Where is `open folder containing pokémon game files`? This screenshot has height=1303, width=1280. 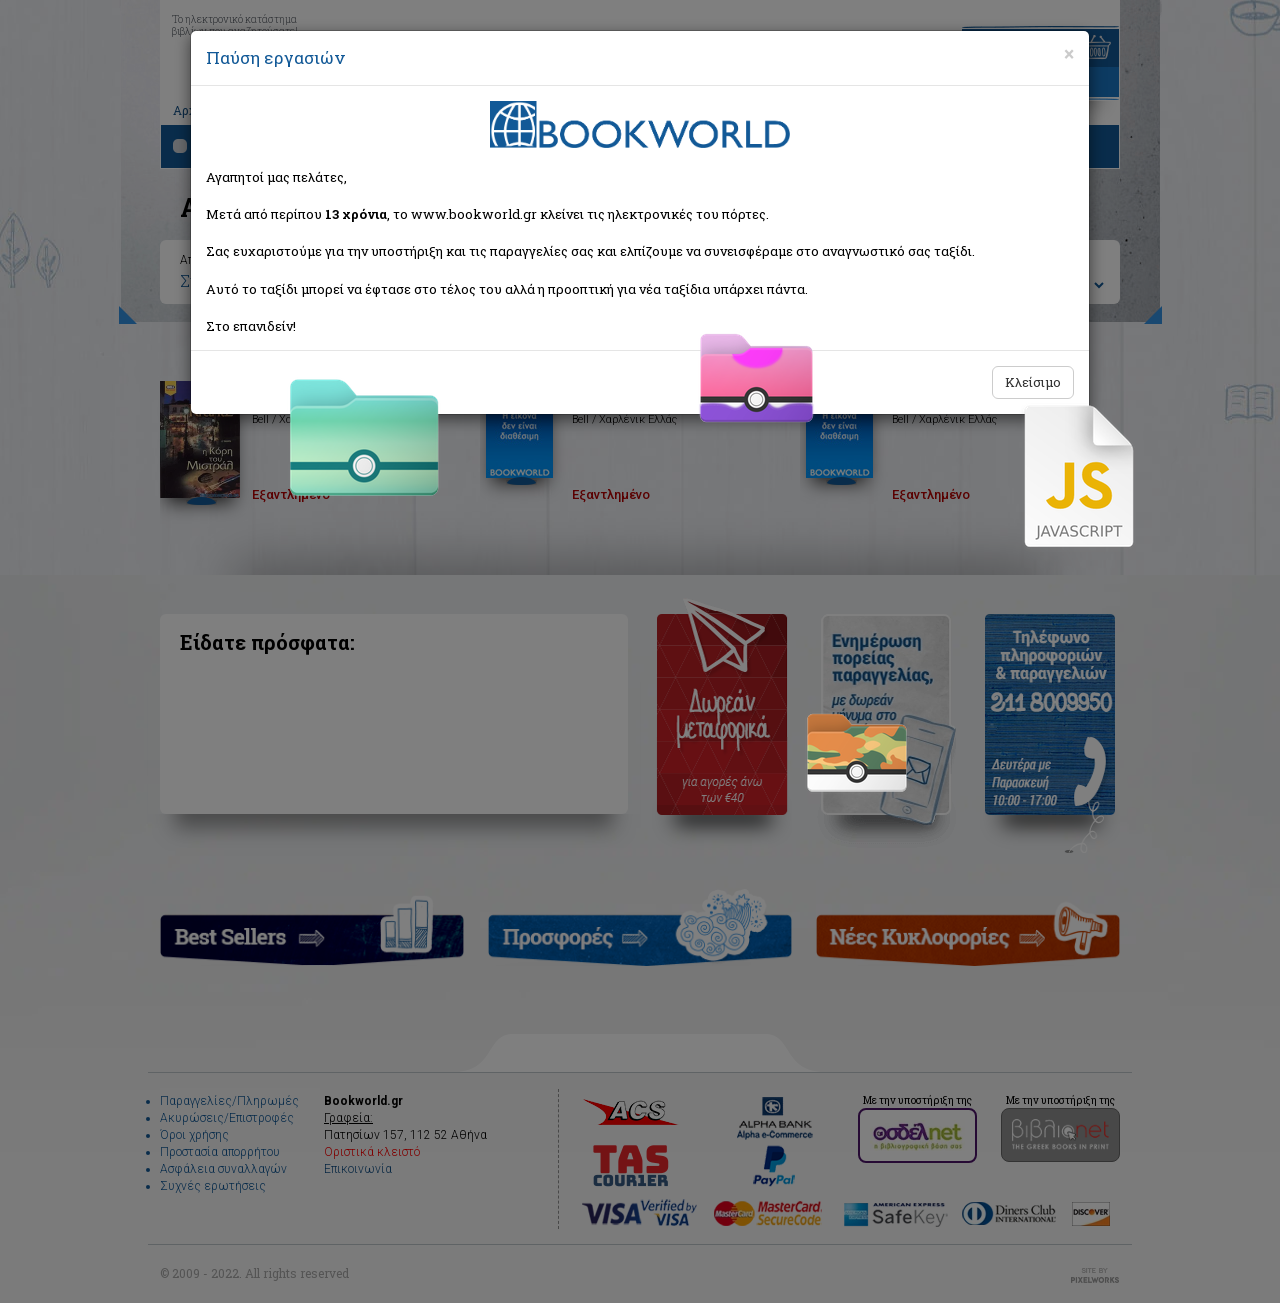 open folder containing pokémon game files is located at coordinates (363, 441).